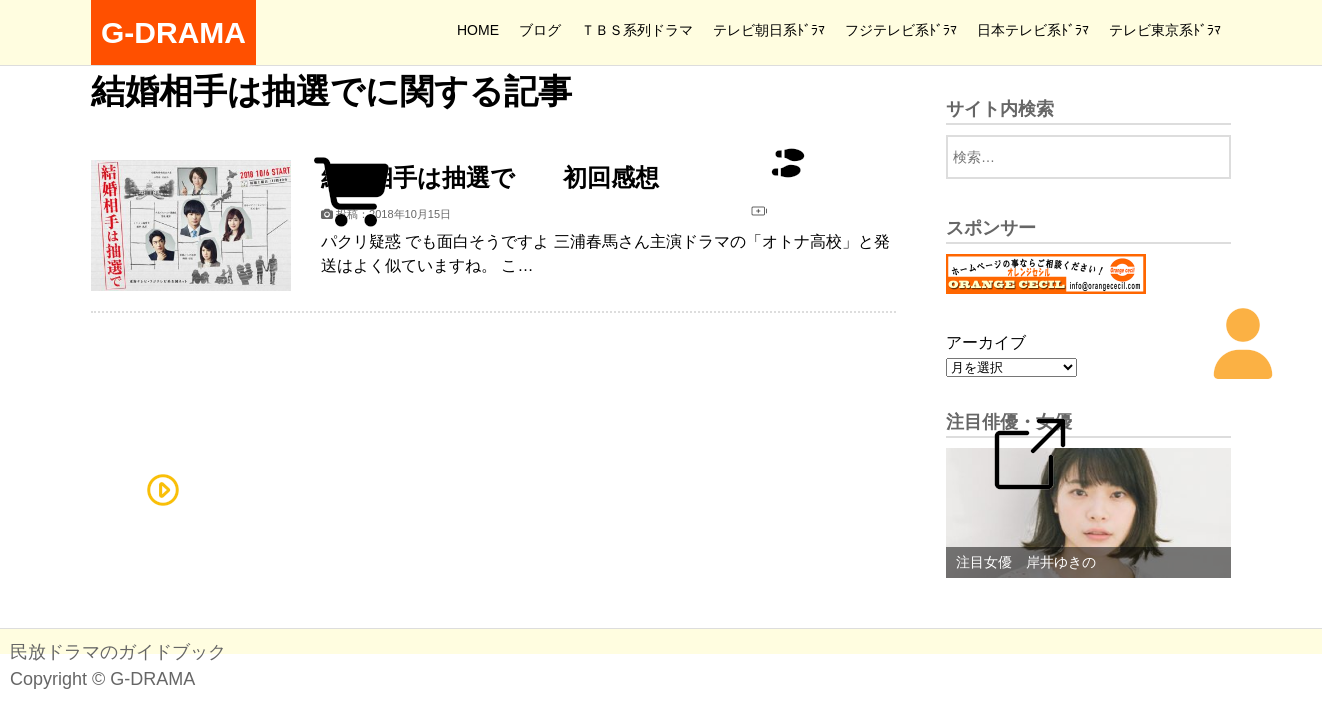  What do you see at coordinates (1030, 454) in the screenshot?
I see `open link in a new window or tab` at bounding box center [1030, 454].